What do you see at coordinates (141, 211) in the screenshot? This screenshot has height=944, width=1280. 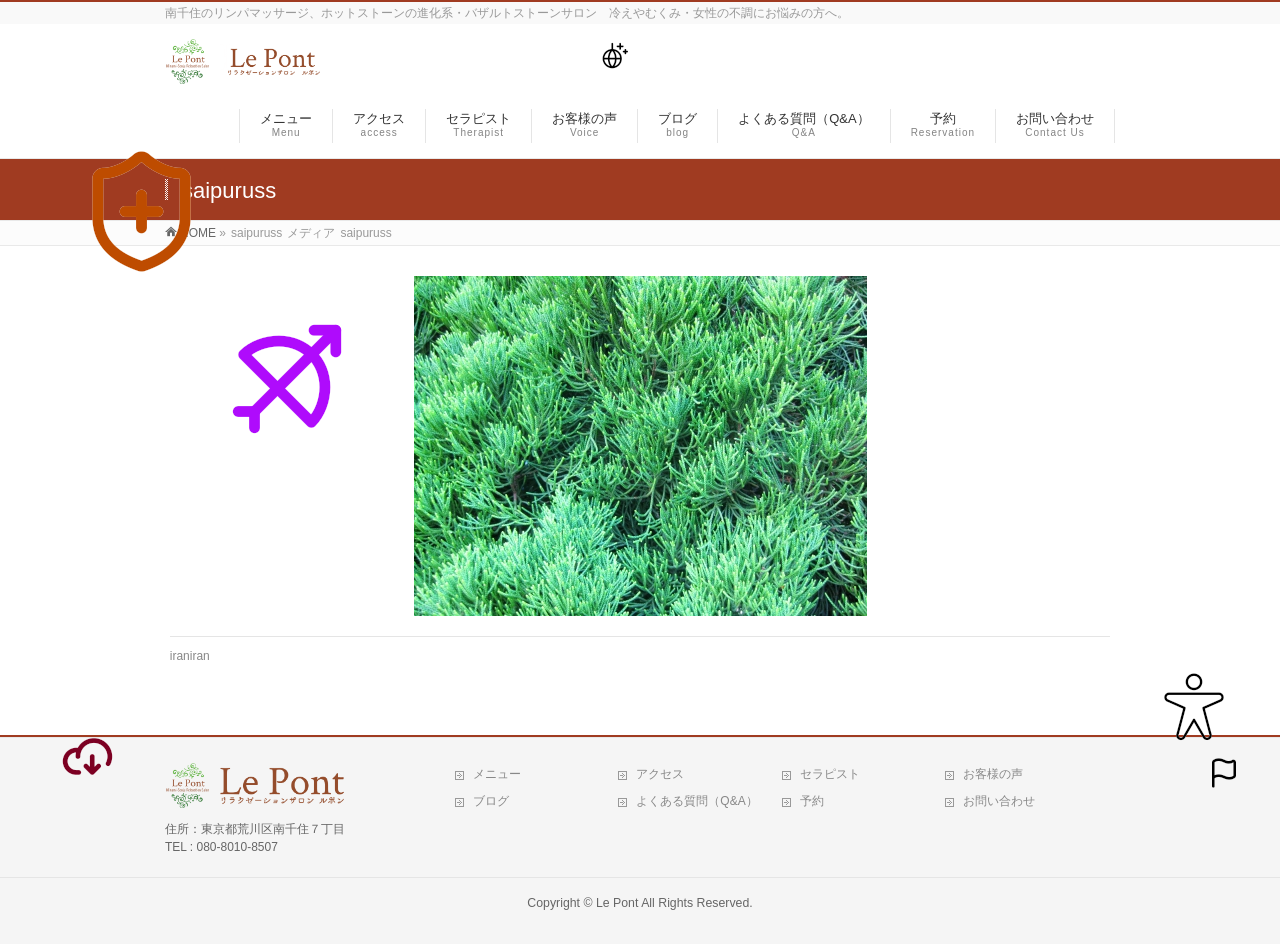 I see `add a new security feature or protection` at bounding box center [141, 211].